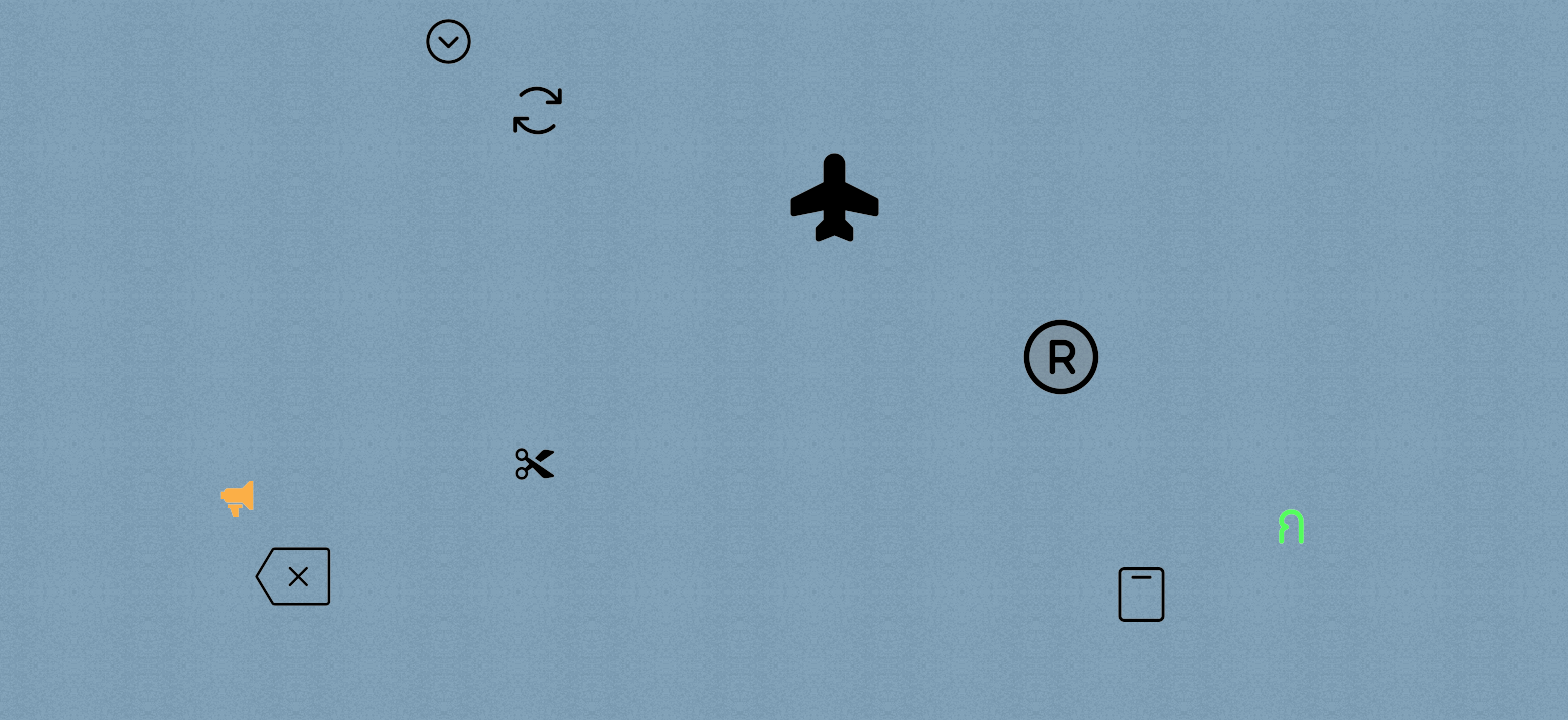  What do you see at coordinates (1061, 357) in the screenshot?
I see `indicates registered trademark status` at bounding box center [1061, 357].